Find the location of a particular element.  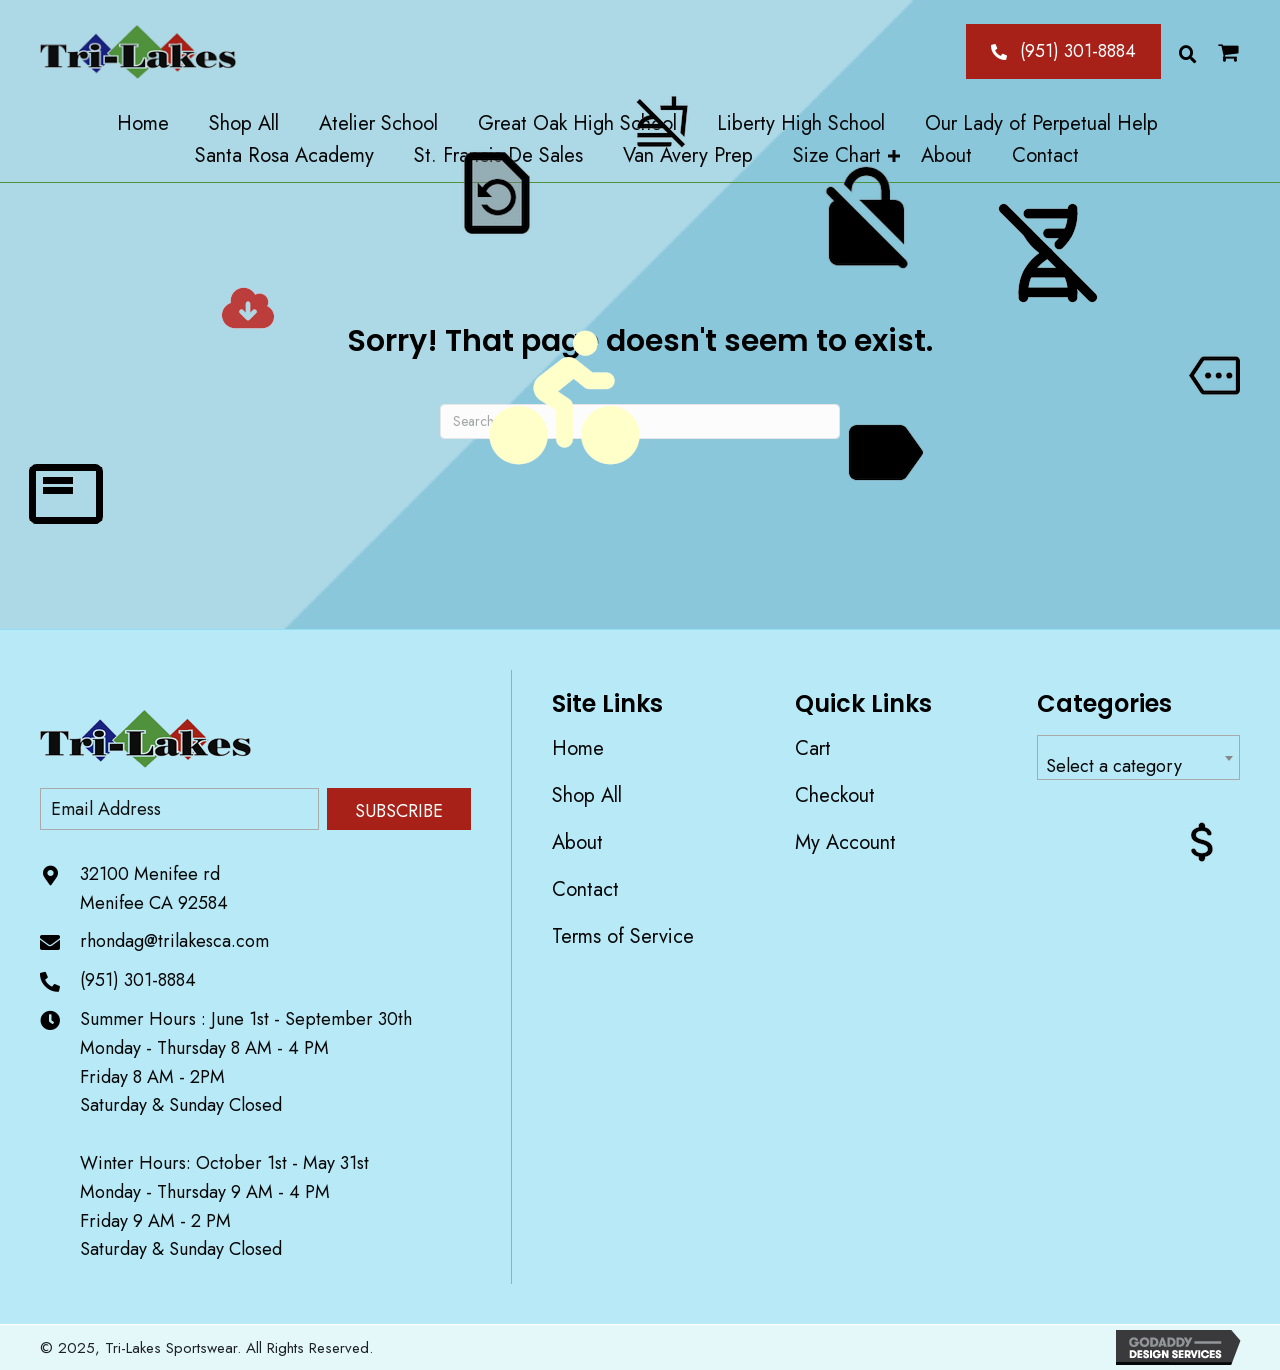

download file from cloud storage is located at coordinates (248, 308).